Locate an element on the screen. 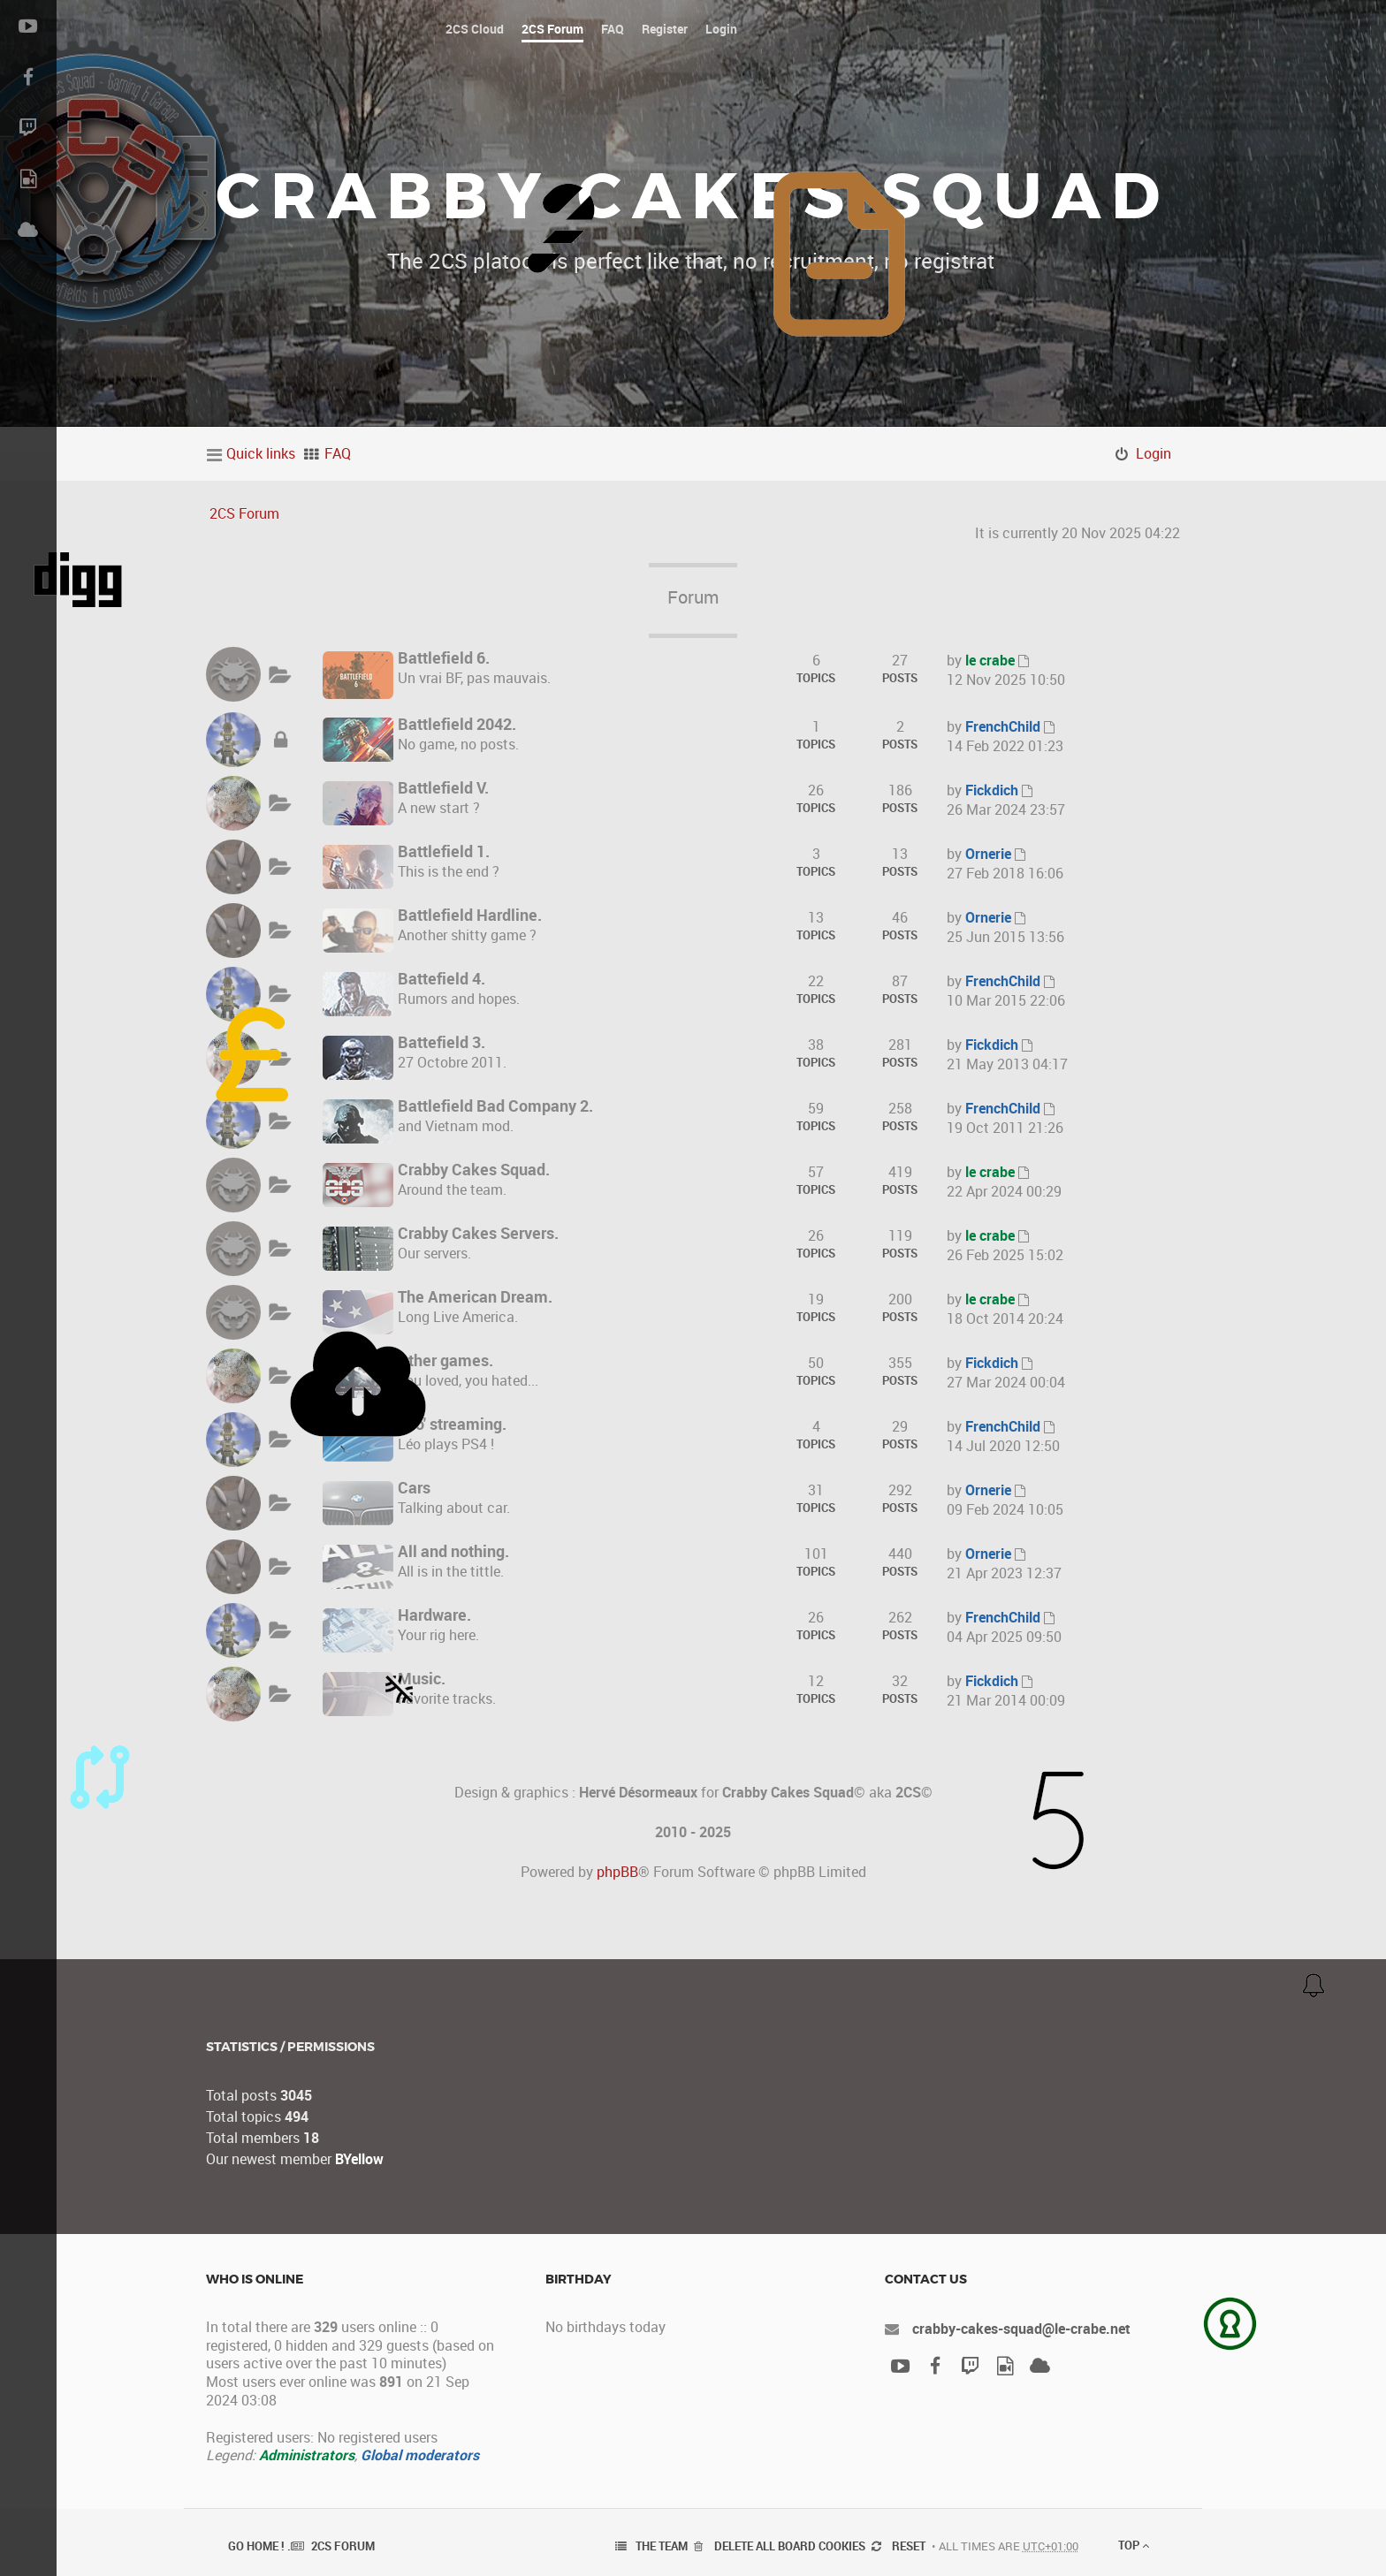  remove a file from the list is located at coordinates (839, 254).